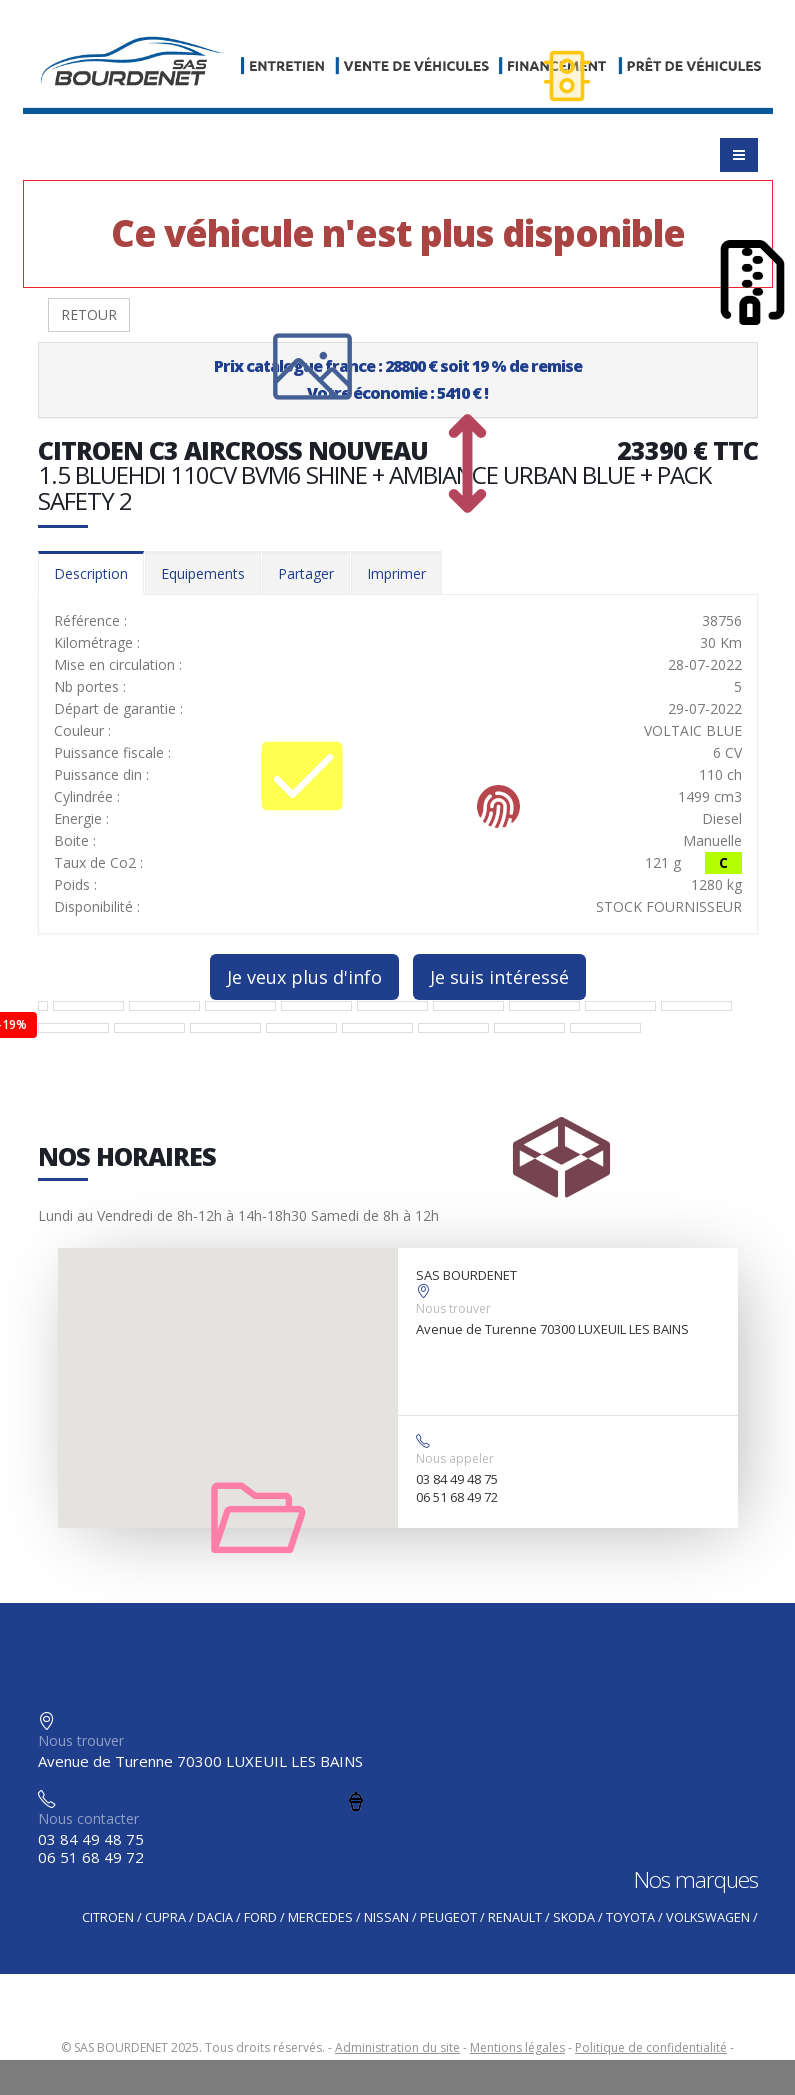  What do you see at coordinates (752, 282) in the screenshot?
I see `view or open a compressed zip file` at bounding box center [752, 282].